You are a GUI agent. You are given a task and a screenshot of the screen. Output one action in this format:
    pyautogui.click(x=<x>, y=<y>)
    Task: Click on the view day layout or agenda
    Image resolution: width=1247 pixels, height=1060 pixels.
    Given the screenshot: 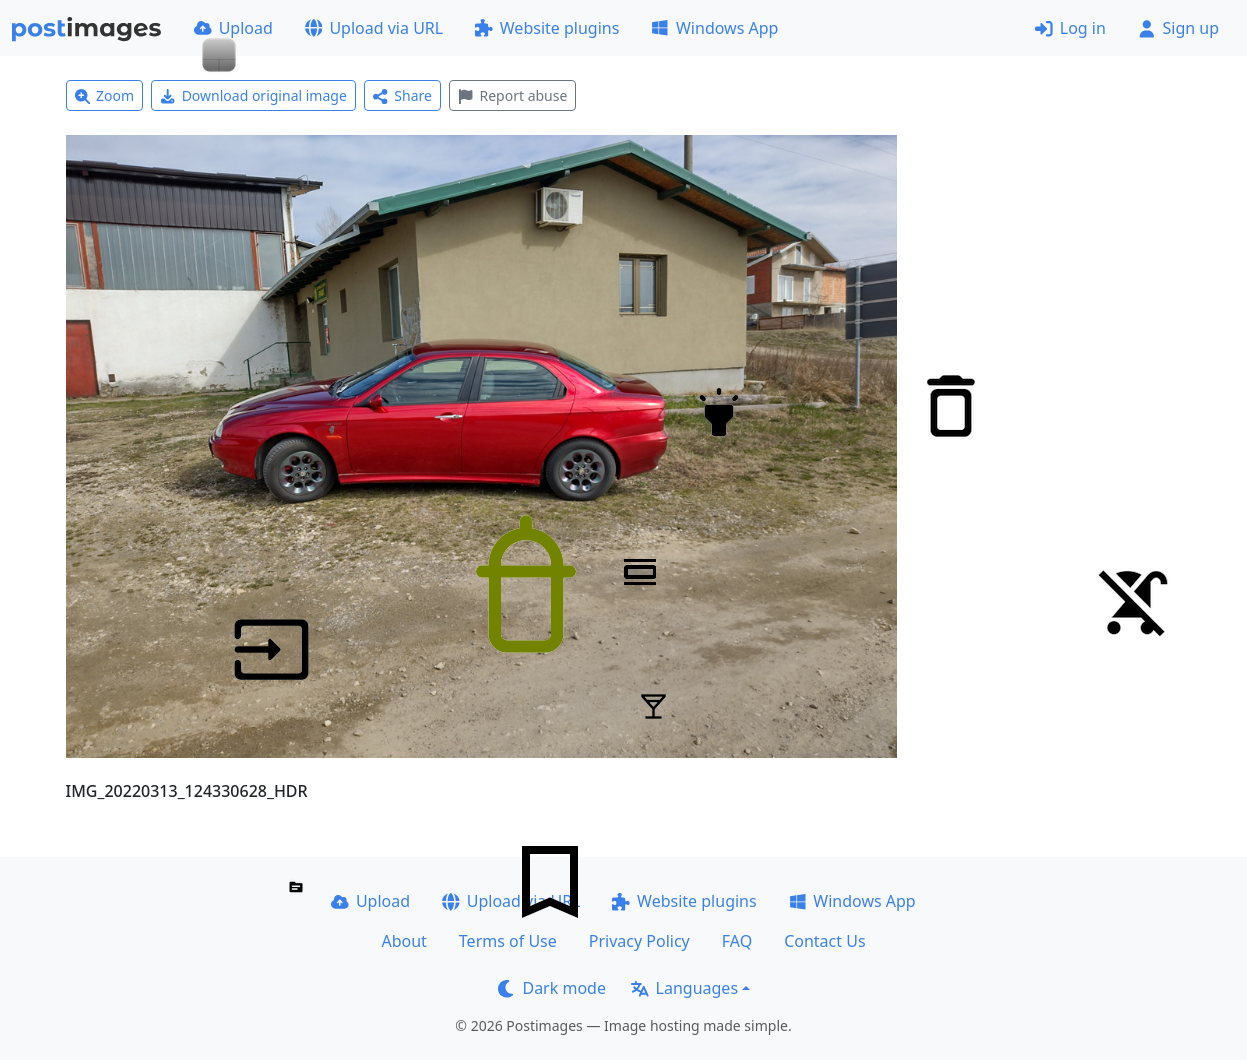 What is the action you would take?
    pyautogui.click(x=641, y=572)
    